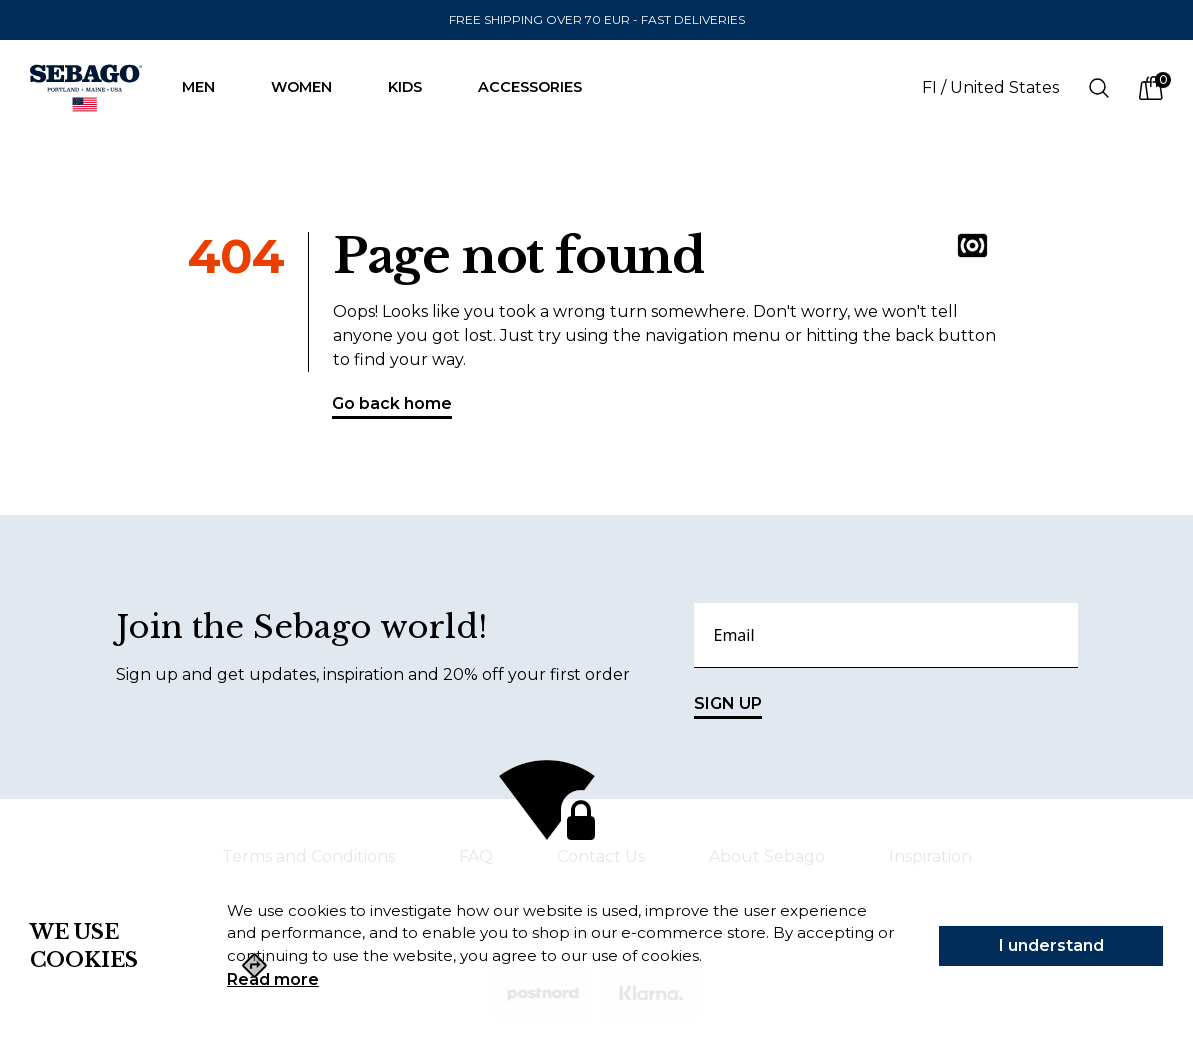 This screenshot has height=1056, width=1193. I want to click on get directions to a location, so click(254, 965).